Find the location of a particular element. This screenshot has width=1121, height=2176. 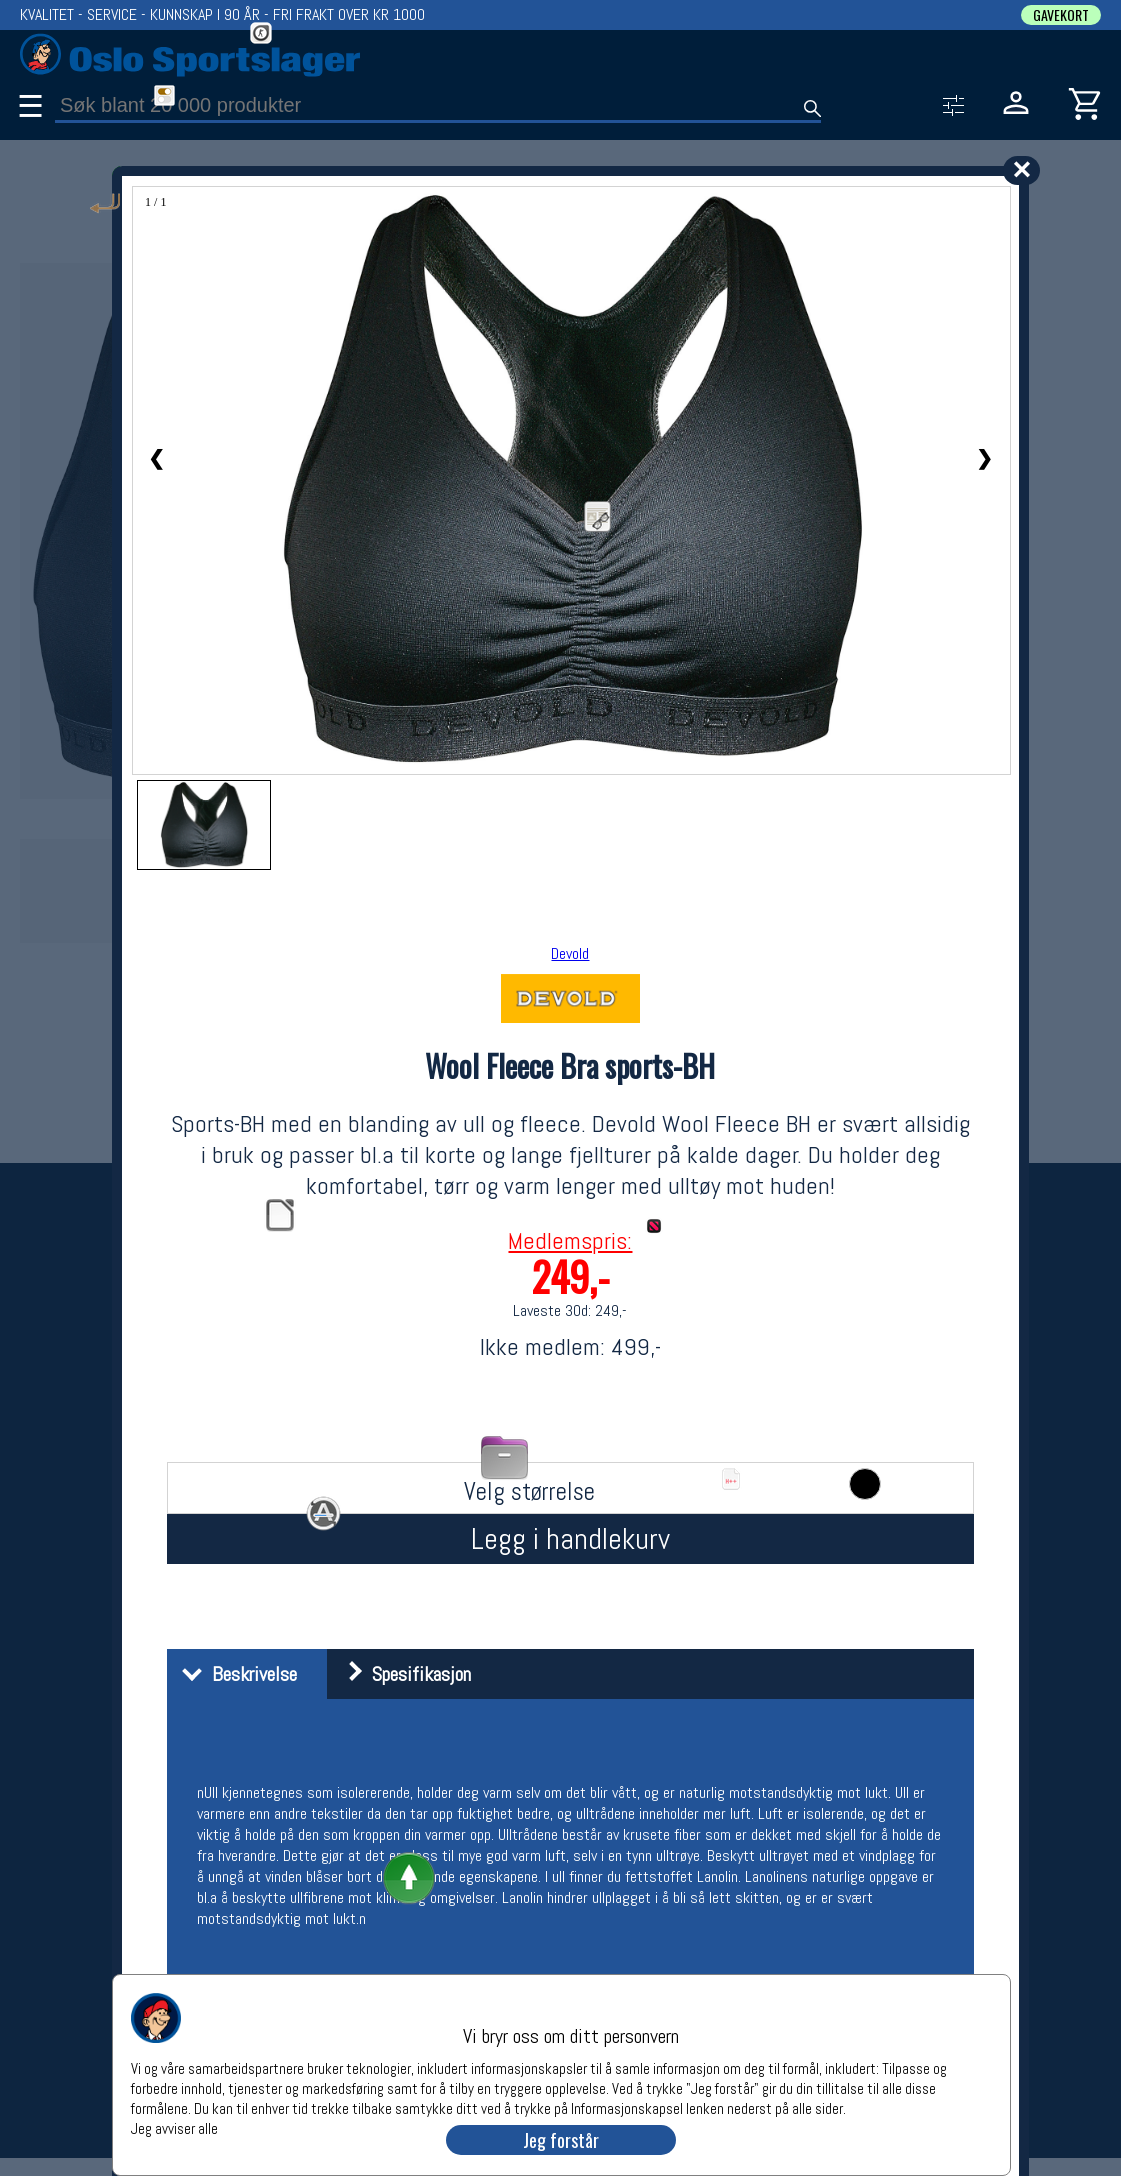

open desktop preferences or settings is located at coordinates (164, 95).